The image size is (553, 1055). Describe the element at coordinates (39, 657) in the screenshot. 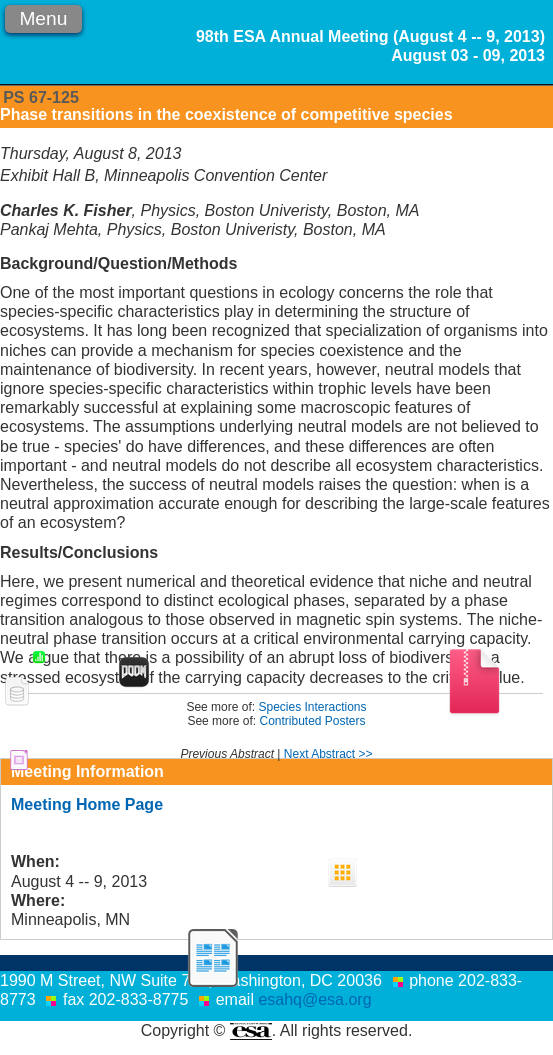

I see `open apple numbers spreadsheet app` at that location.